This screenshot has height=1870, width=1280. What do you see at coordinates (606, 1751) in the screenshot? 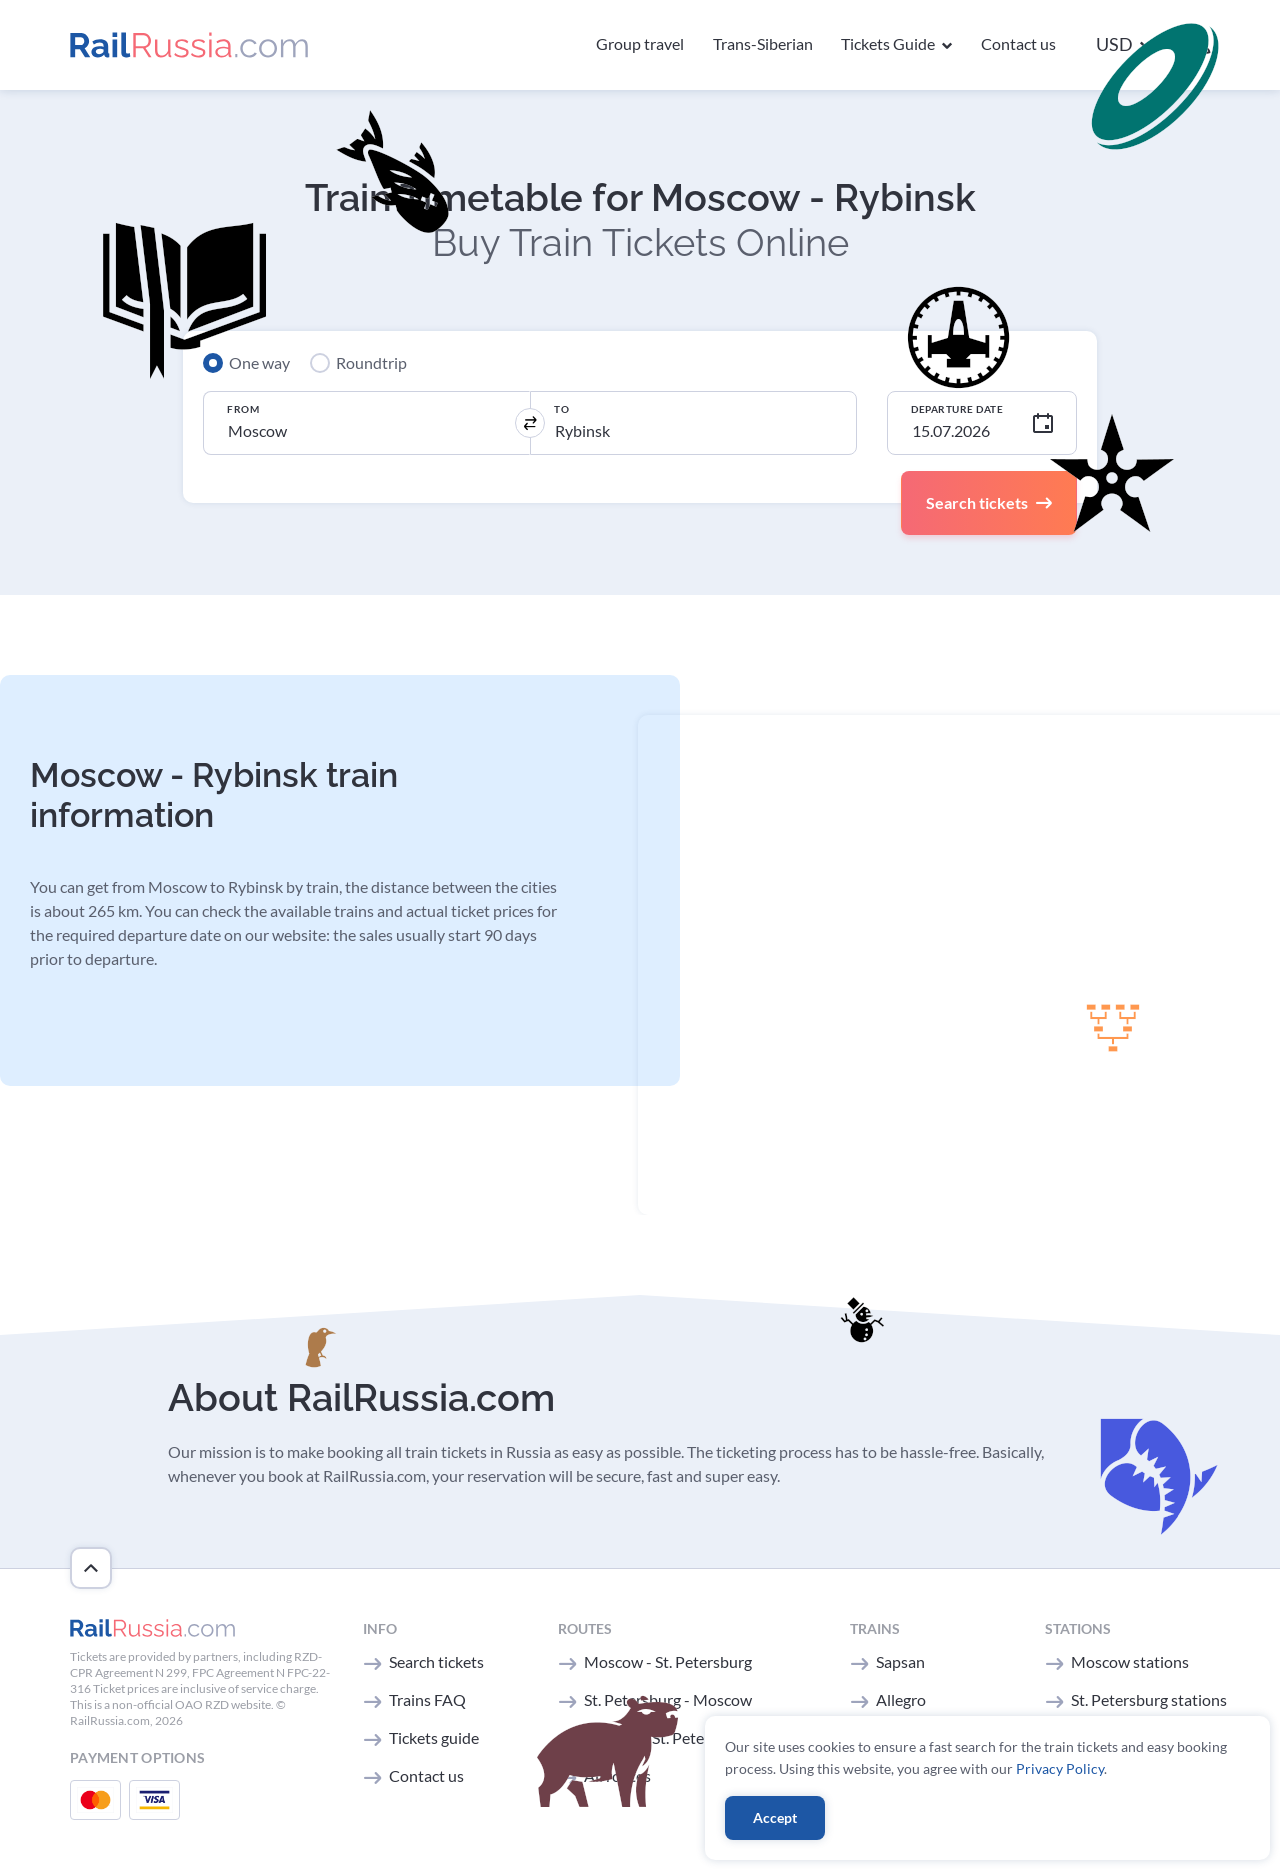
I see `capybara character or avatar selection` at bounding box center [606, 1751].